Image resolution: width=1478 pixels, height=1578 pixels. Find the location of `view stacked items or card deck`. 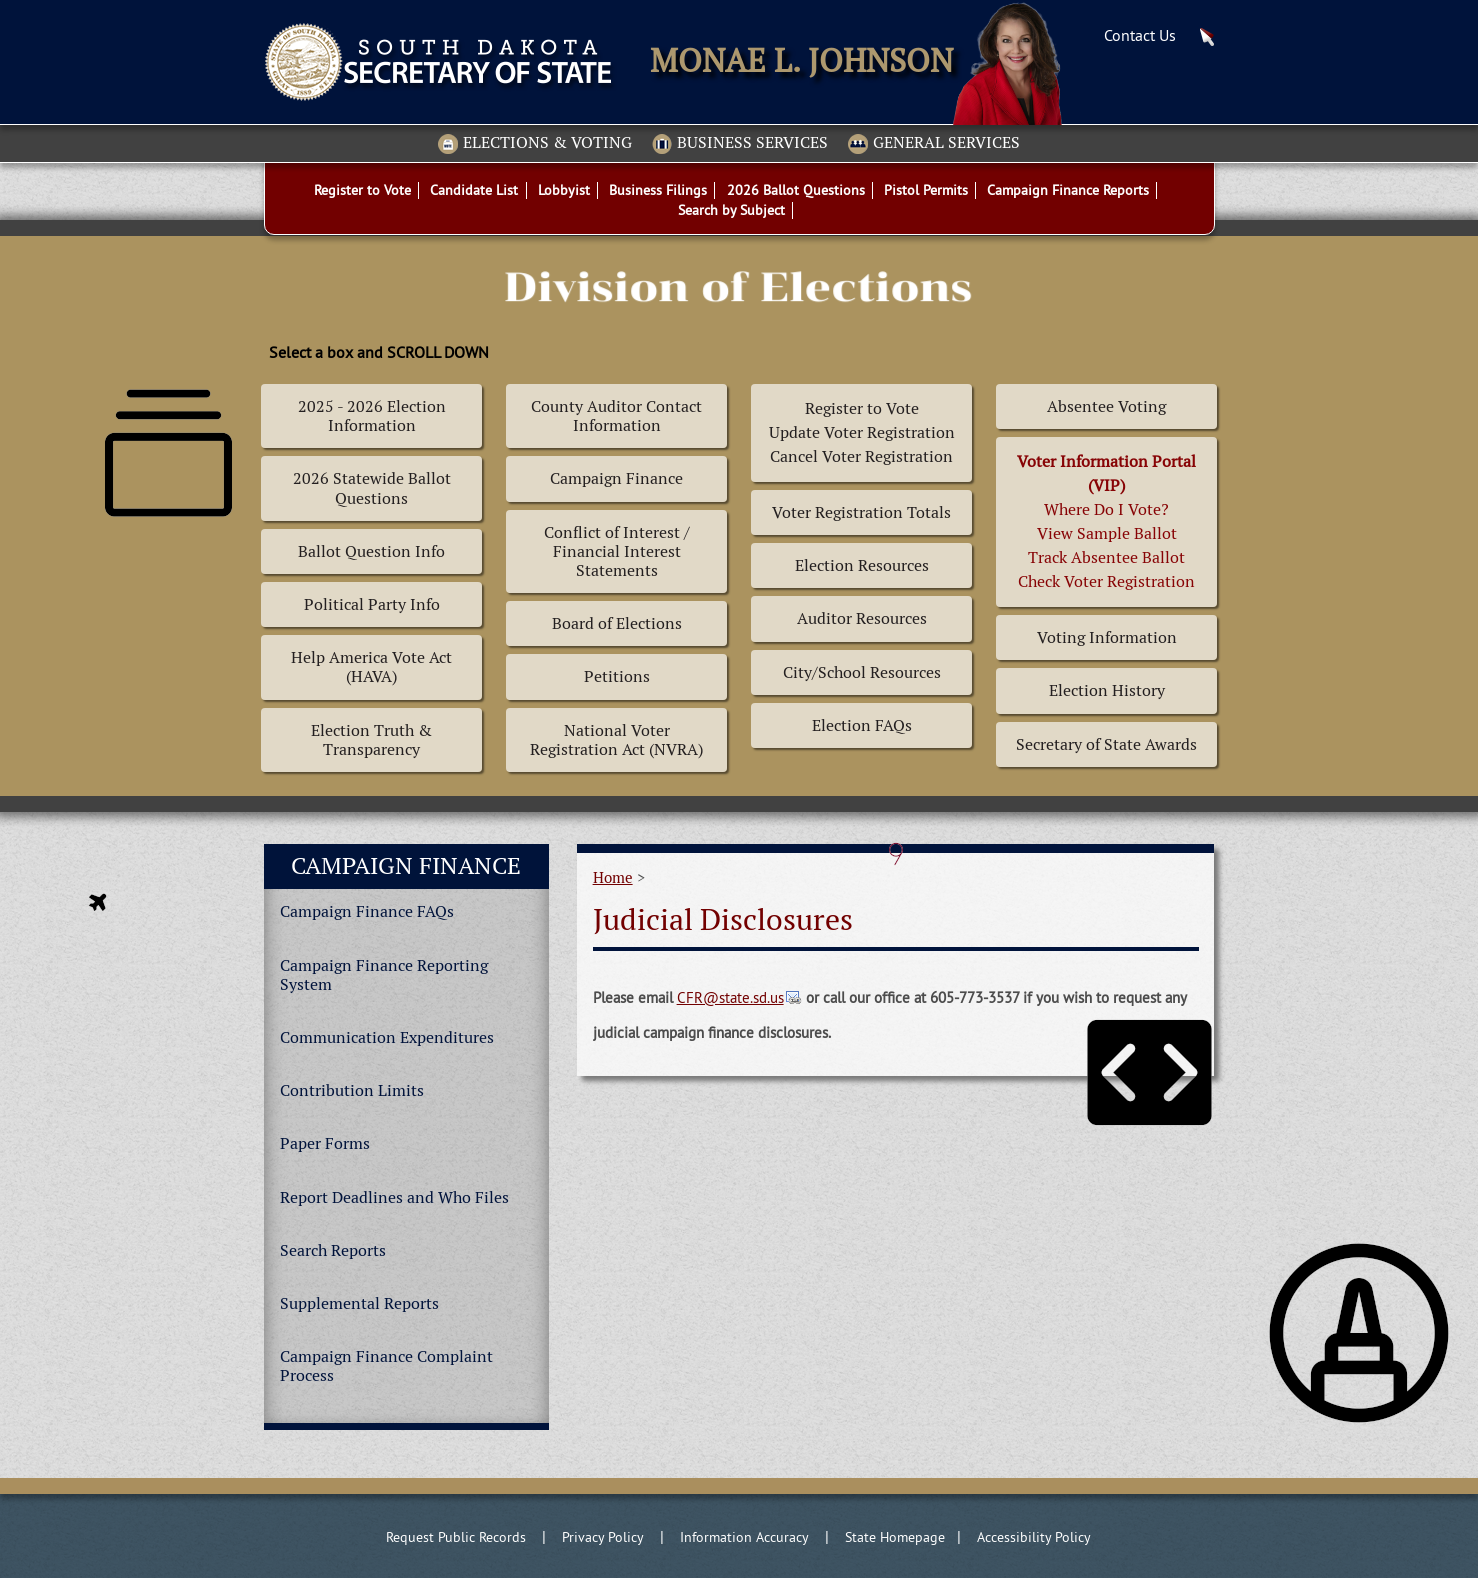

view stacked items or card deck is located at coordinates (168, 458).